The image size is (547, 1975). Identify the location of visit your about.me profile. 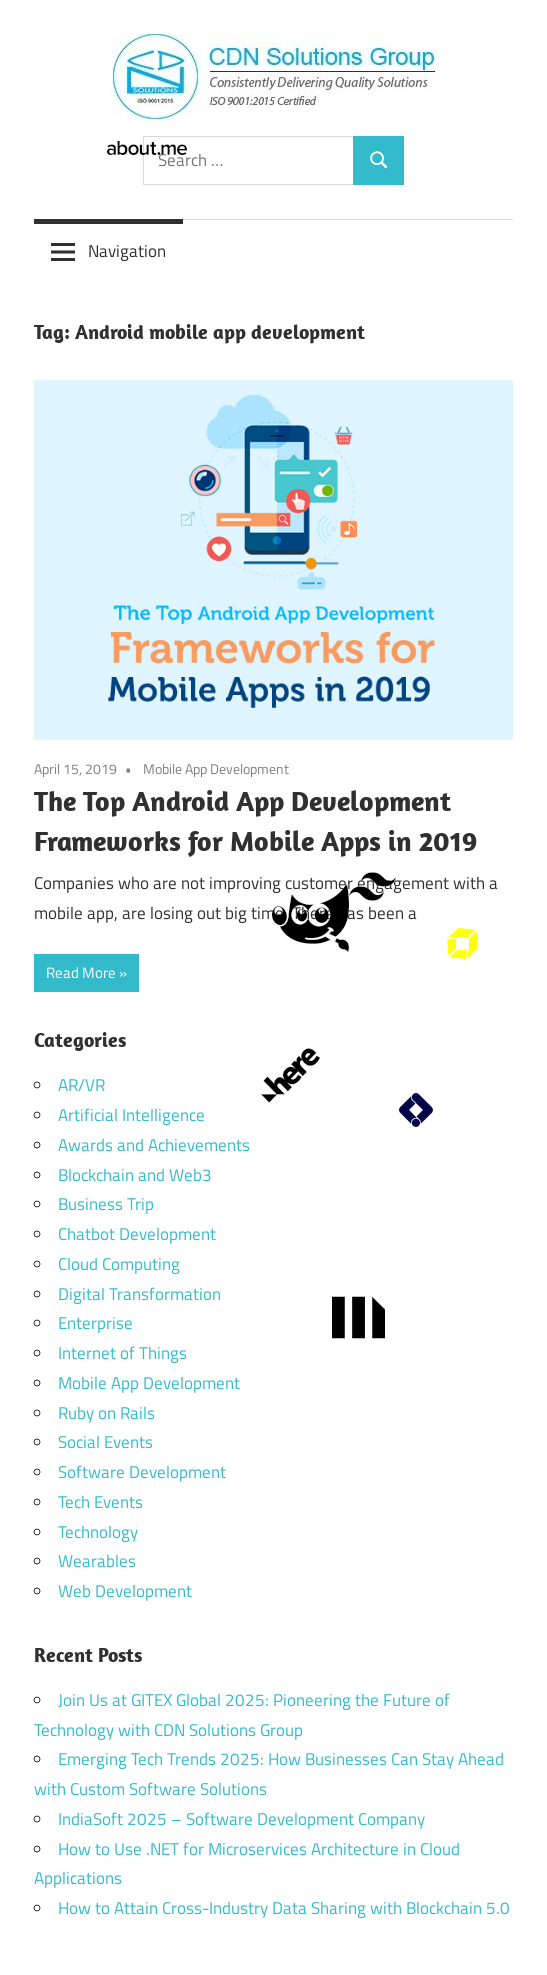
(147, 148).